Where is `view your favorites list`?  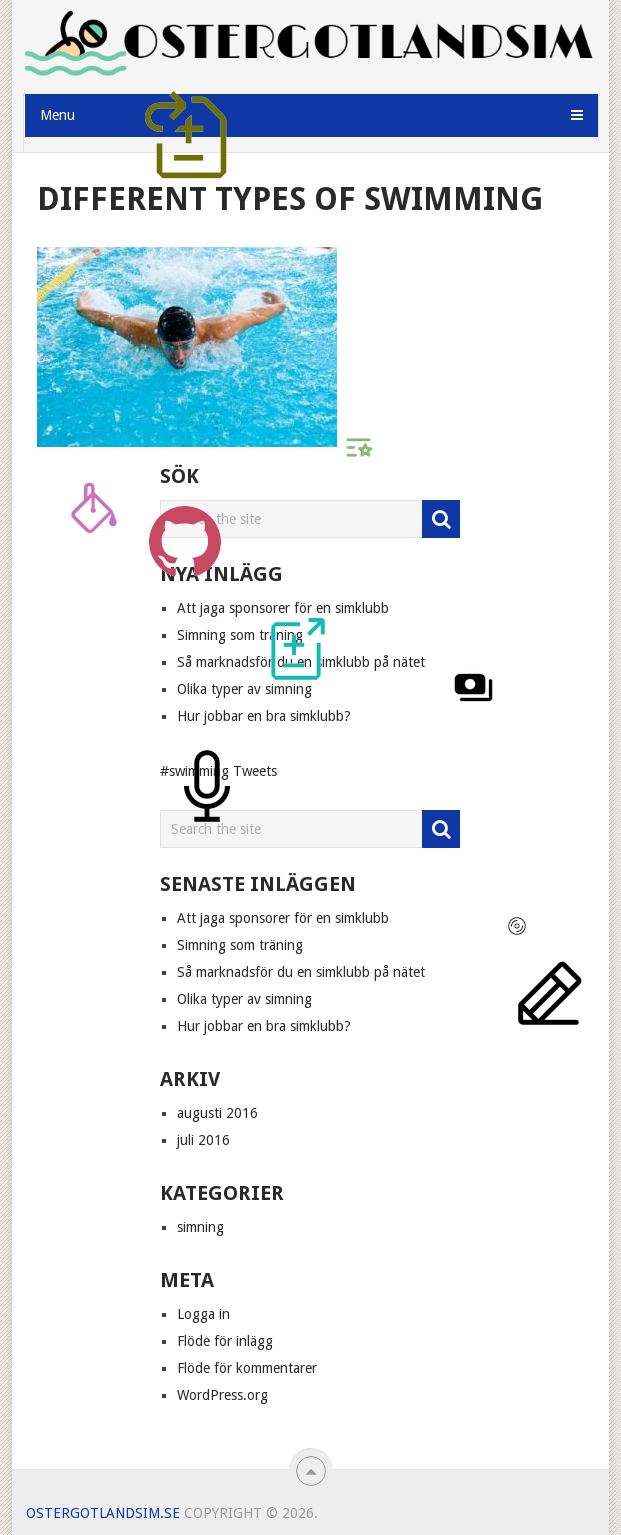
view your favorites list is located at coordinates (358, 447).